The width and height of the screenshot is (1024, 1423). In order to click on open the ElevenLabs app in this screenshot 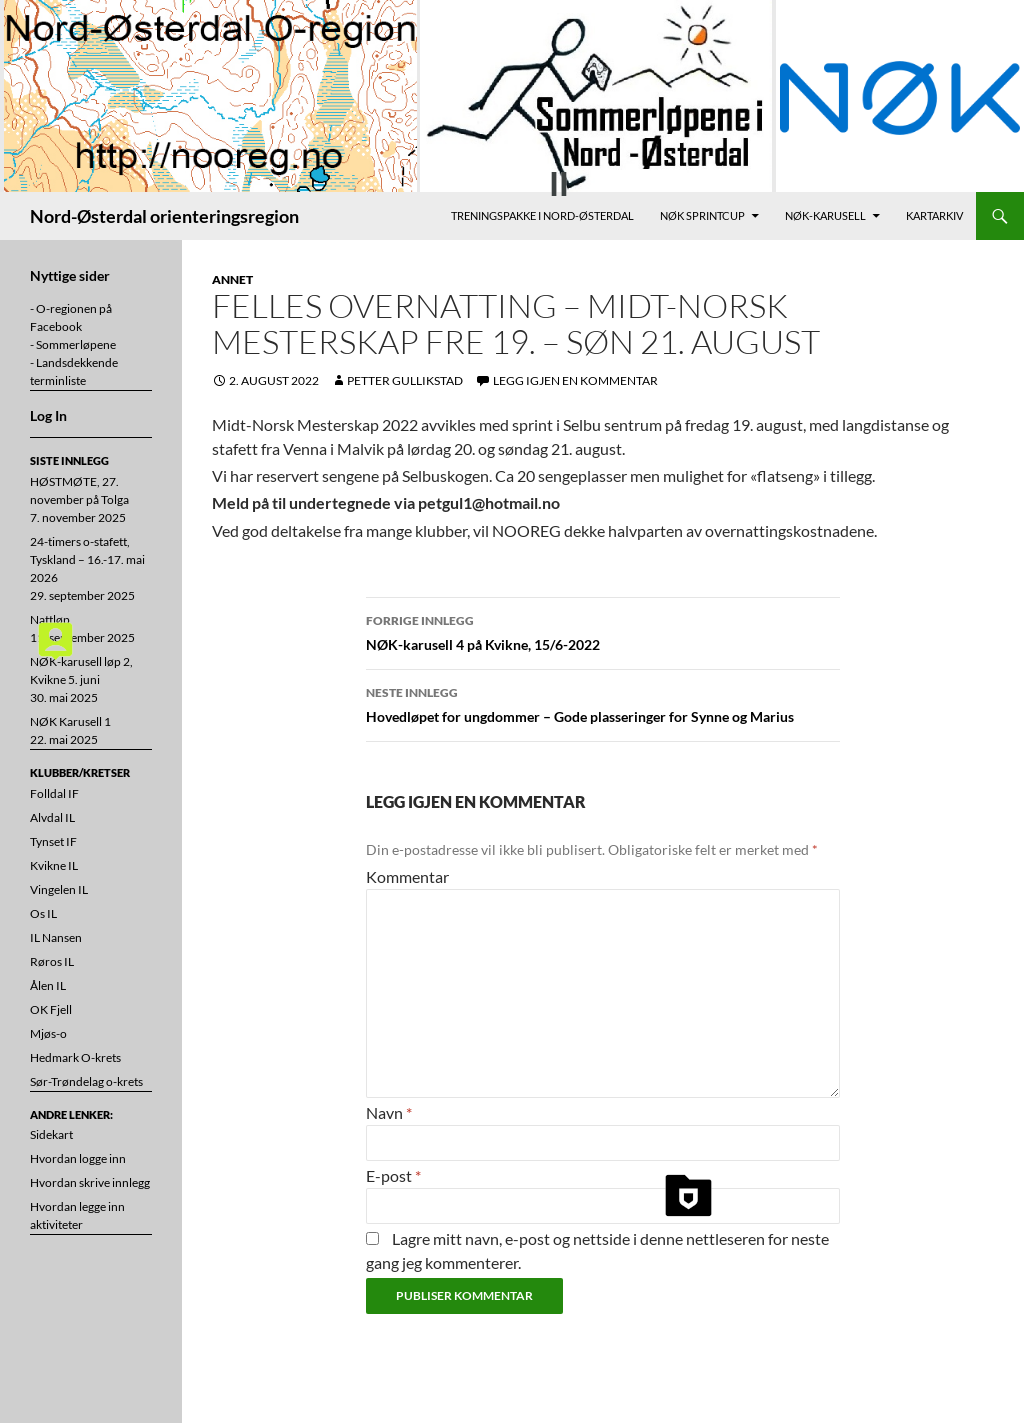, I will do `click(559, 184)`.